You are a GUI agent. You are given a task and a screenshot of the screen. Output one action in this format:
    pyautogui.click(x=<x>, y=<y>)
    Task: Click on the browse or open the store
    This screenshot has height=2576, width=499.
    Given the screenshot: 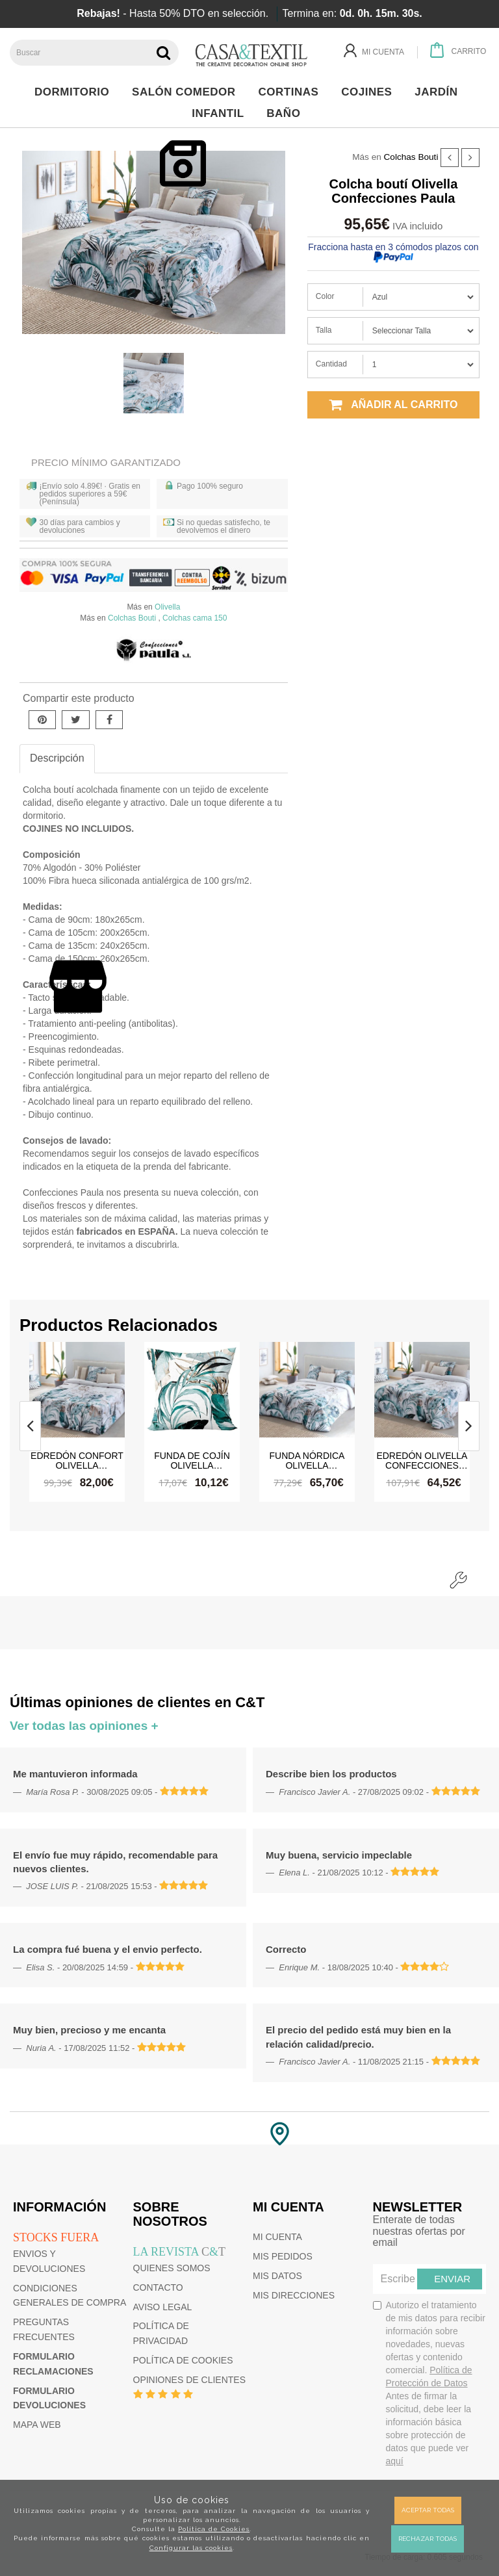 What is the action you would take?
    pyautogui.click(x=78, y=986)
    